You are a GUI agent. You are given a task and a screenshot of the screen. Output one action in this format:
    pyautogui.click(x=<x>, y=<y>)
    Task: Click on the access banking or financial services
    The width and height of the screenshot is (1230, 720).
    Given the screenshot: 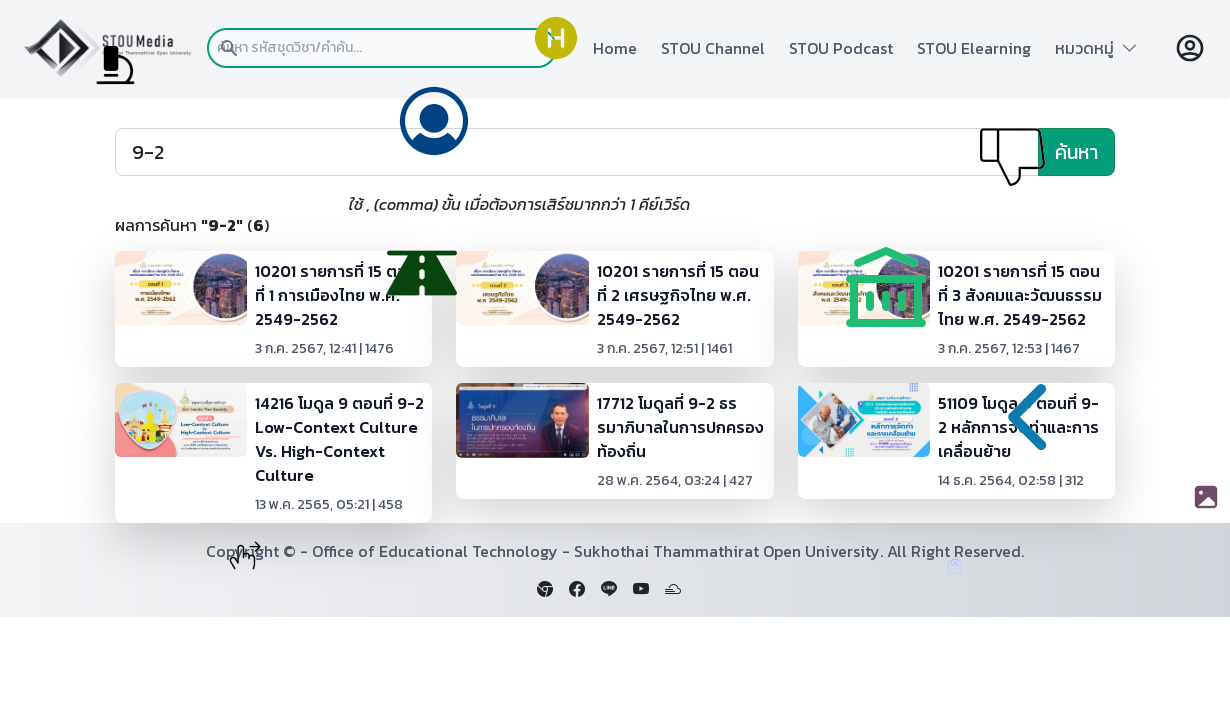 What is the action you would take?
    pyautogui.click(x=886, y=287)
    